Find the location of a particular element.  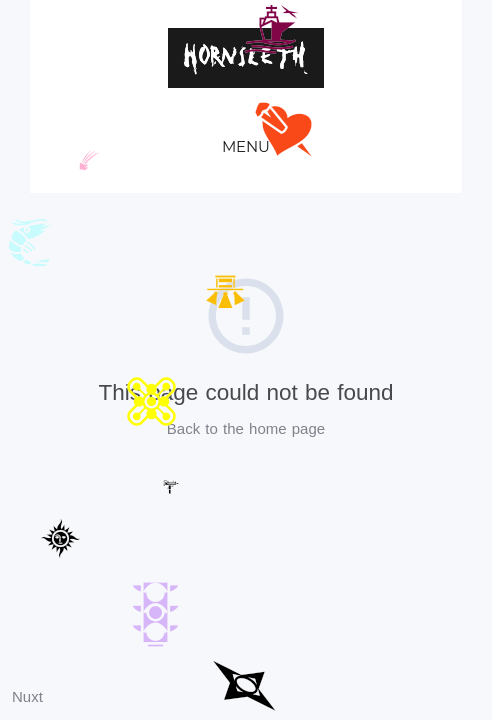

decorative sun emblem for fantasy or medieval-themed game interface is located at coordinates (60, 538).